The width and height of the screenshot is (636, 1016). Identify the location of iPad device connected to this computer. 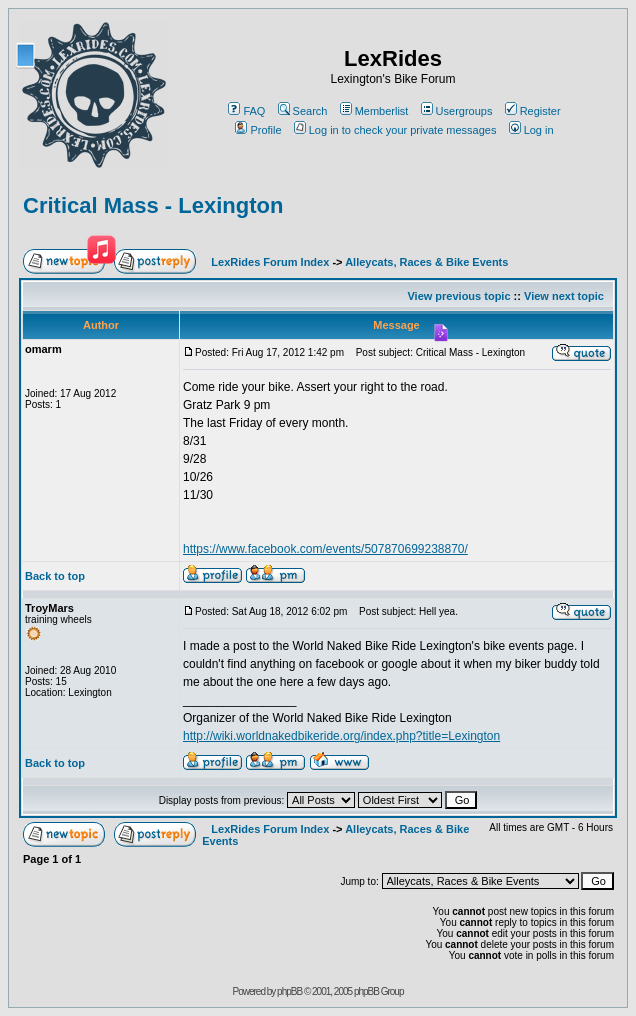
(25, 55).